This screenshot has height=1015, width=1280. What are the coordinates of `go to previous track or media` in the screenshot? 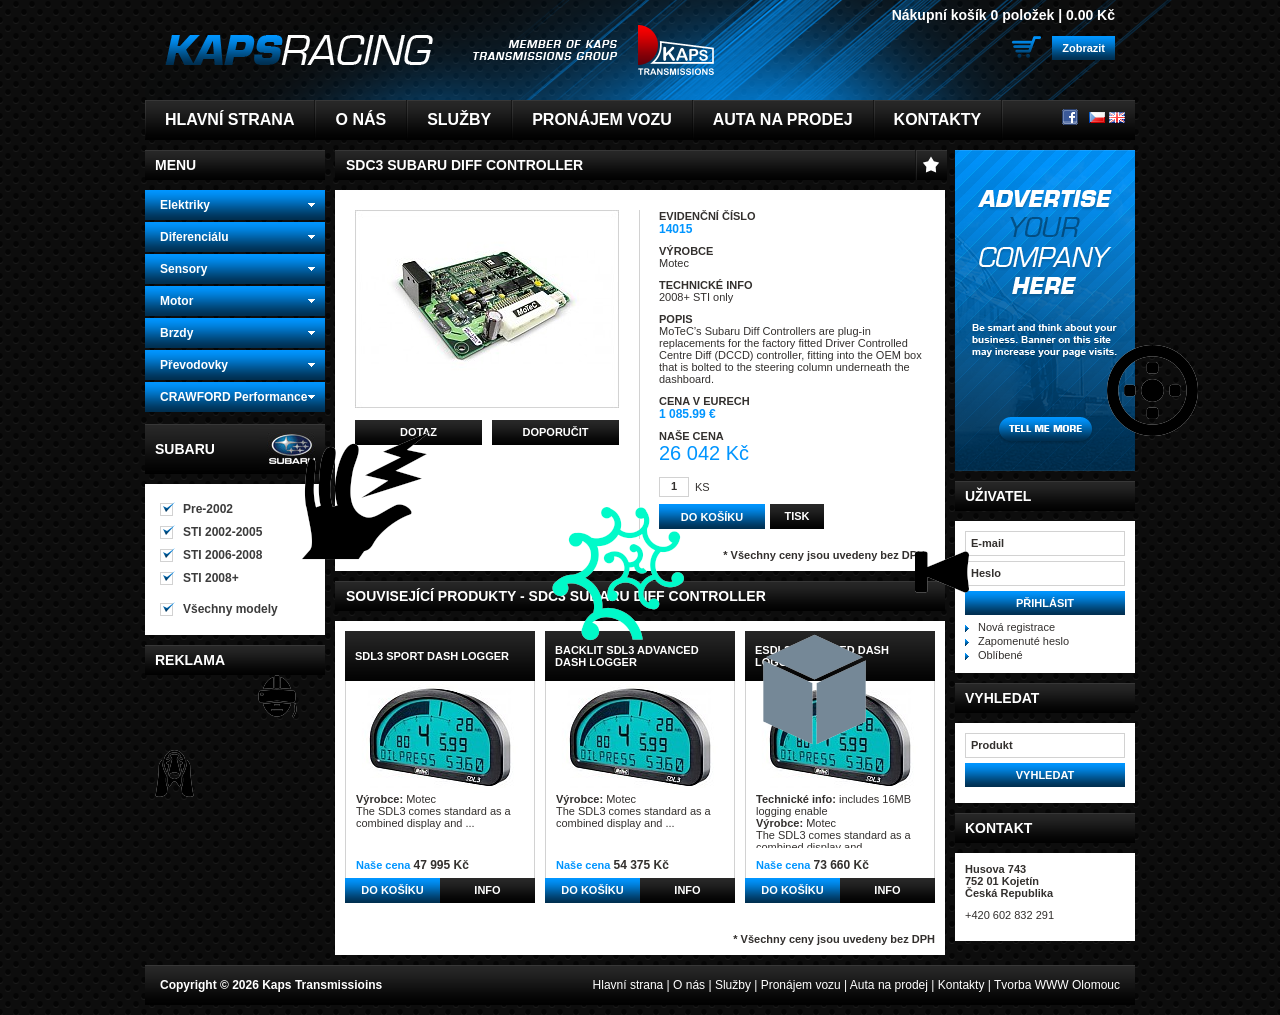 It's located at (942, 572).